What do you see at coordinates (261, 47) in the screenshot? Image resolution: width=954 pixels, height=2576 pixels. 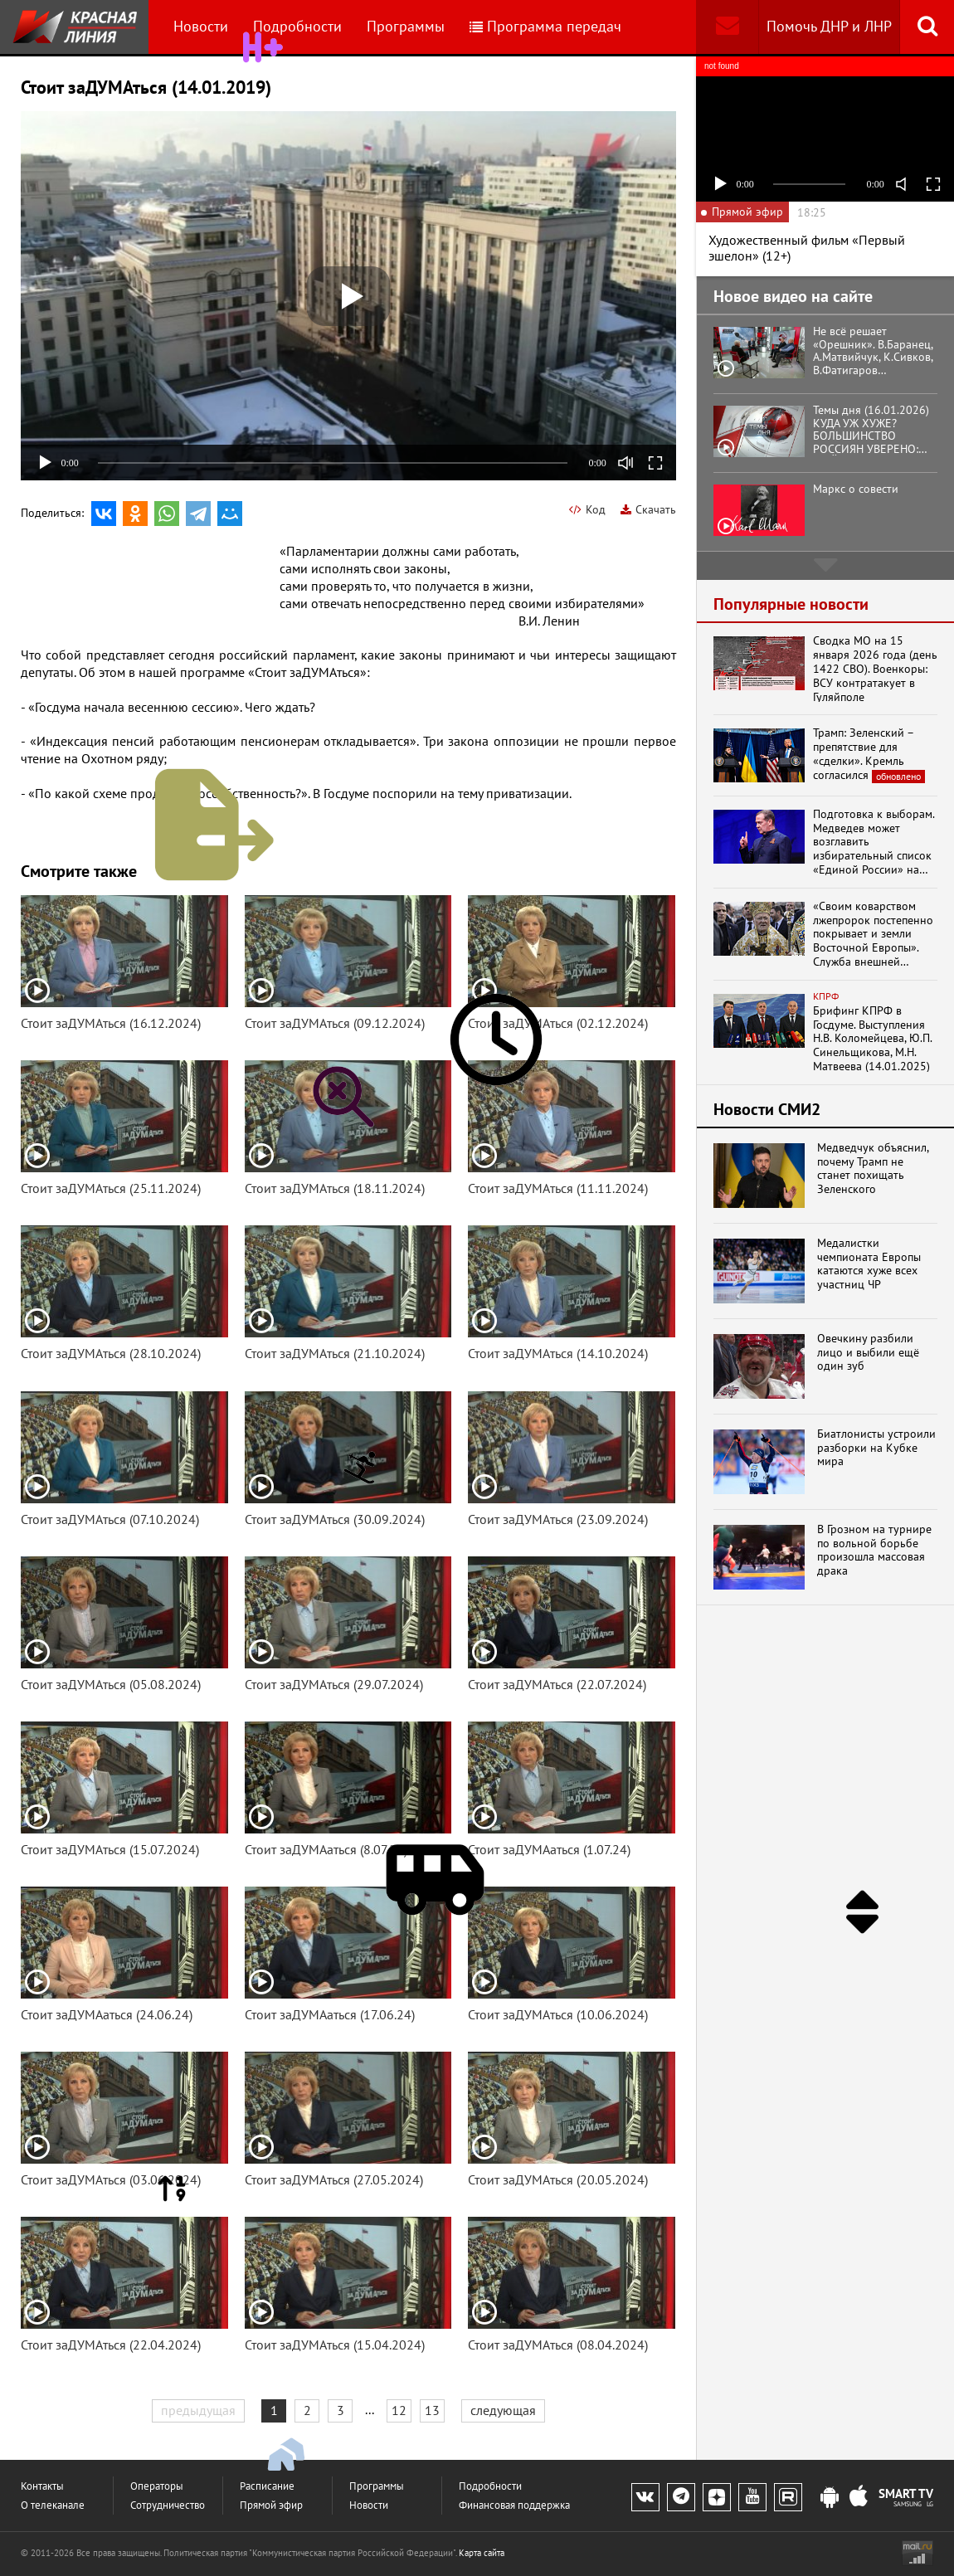 I see `indicates H+ (HSPA+) mobile network connection` at bounding box center [261, 47].